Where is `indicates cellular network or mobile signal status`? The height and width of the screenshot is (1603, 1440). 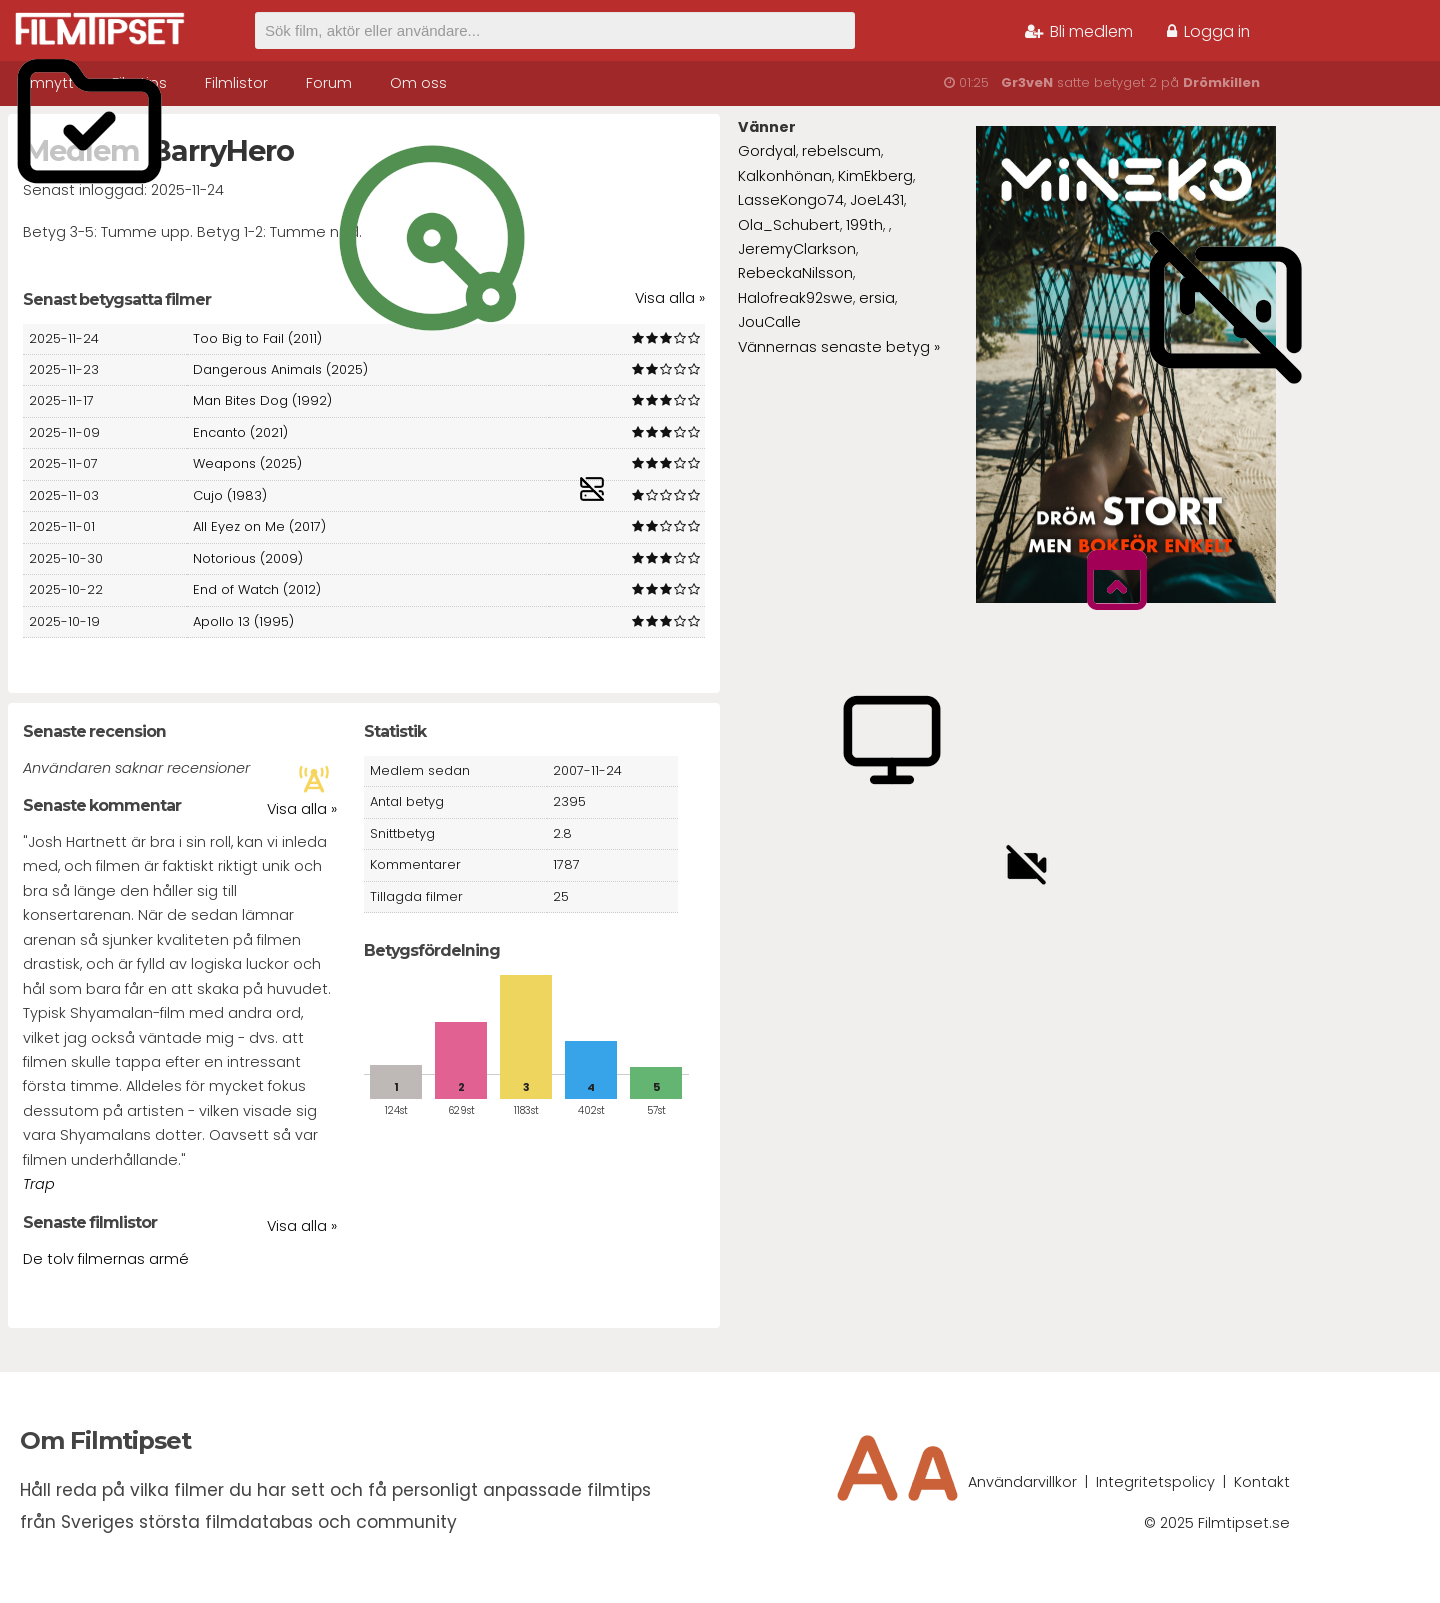
indicates cellular network or mobile signal status is located at coordinates (314, 779).